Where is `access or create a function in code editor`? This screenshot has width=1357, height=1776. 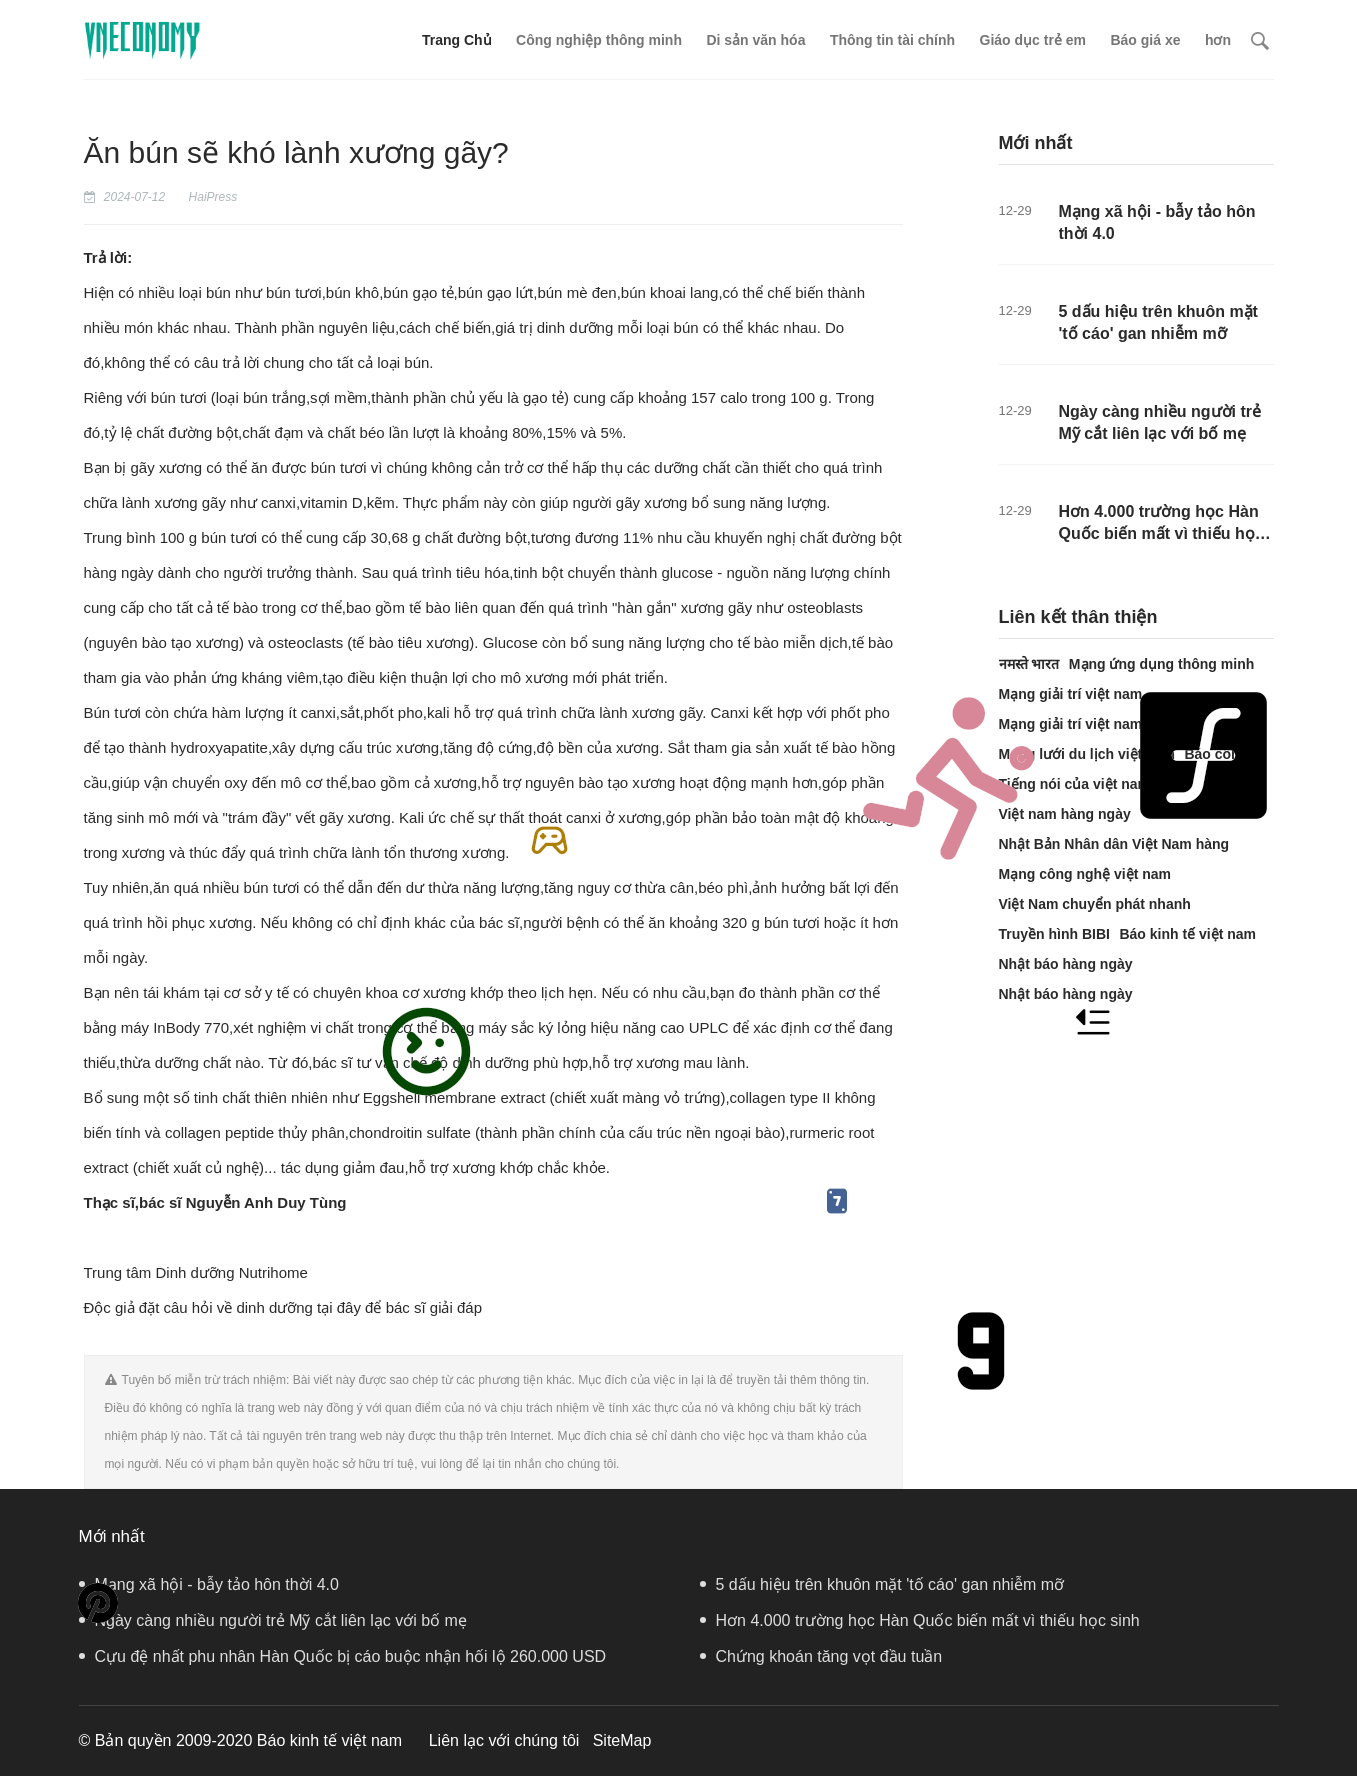
access or create a function in code editor is located at coordinates (1203, 755).